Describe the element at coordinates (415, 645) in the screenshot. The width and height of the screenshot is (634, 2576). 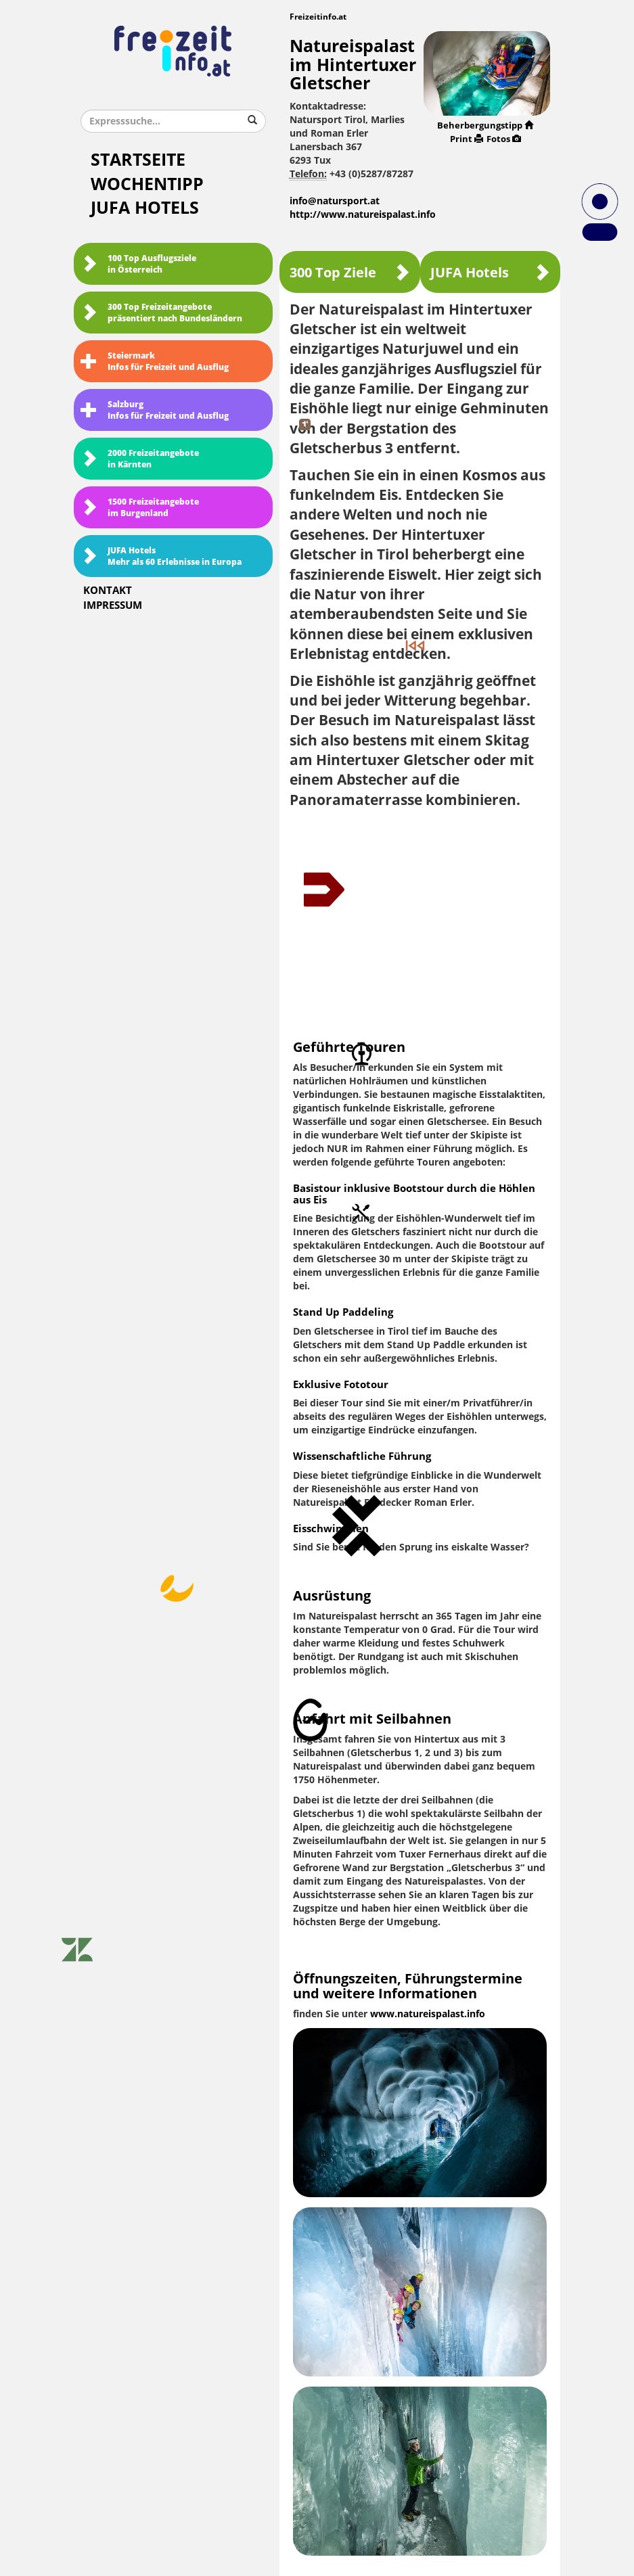
I see `skip to the beginning of the track` at that location.